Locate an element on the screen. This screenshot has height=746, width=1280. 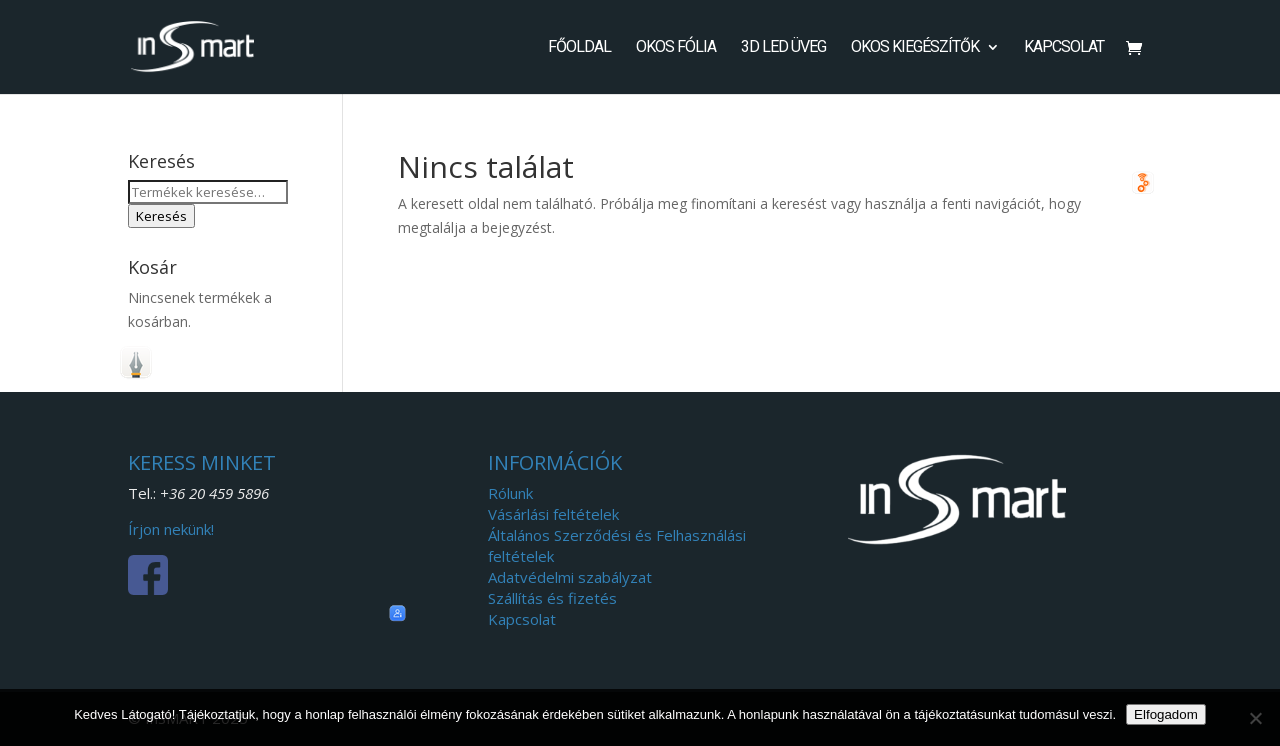
open user account preferences is located at coordinates (397, 613).